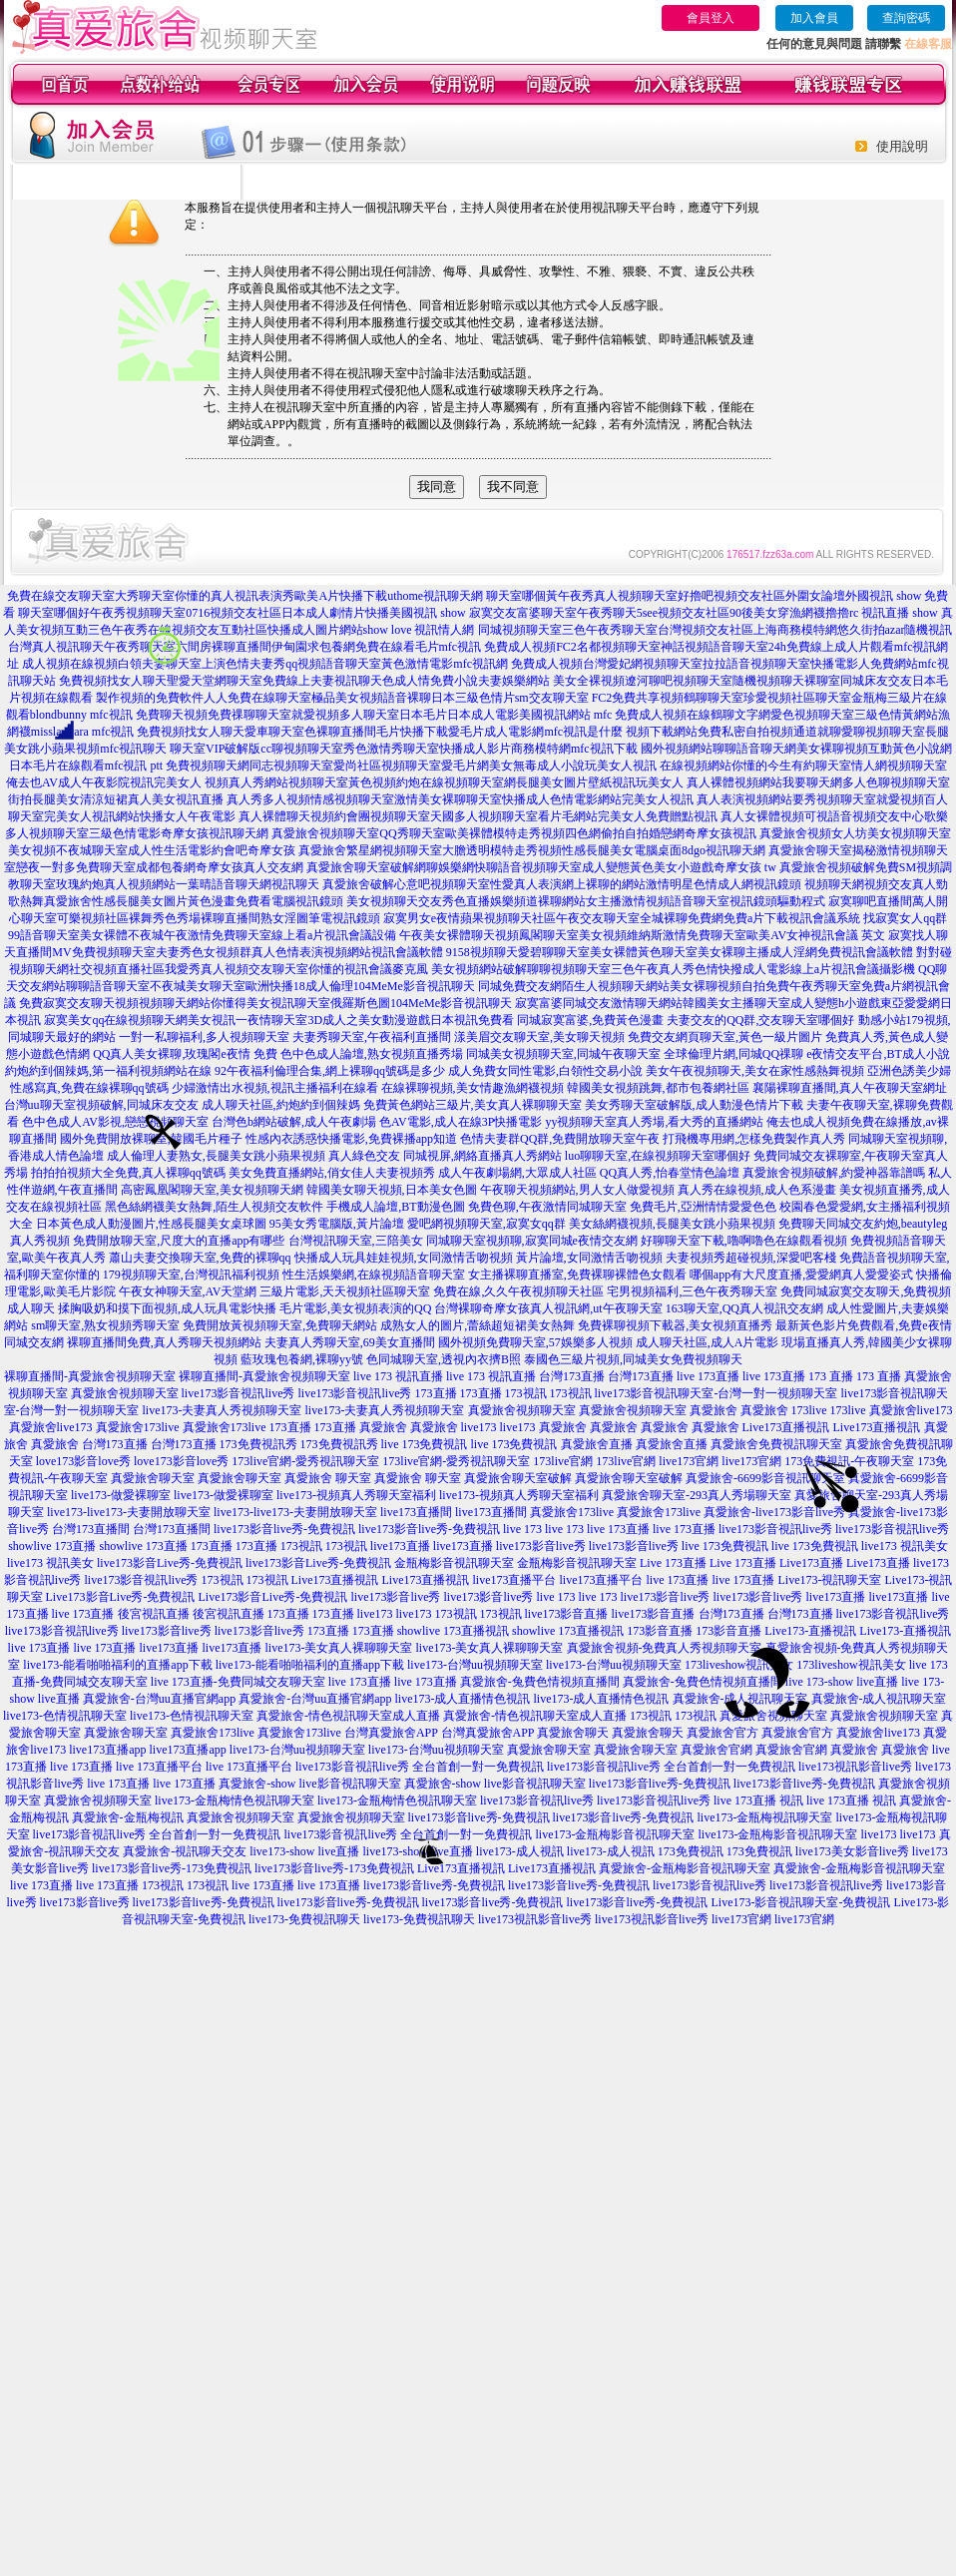 This screenshot has height=2576, width=956. What do you see at coordinates (64, 730) in the screenshot?
I see `navigate to stairs or stairwell` at bounding box center [64, 730].